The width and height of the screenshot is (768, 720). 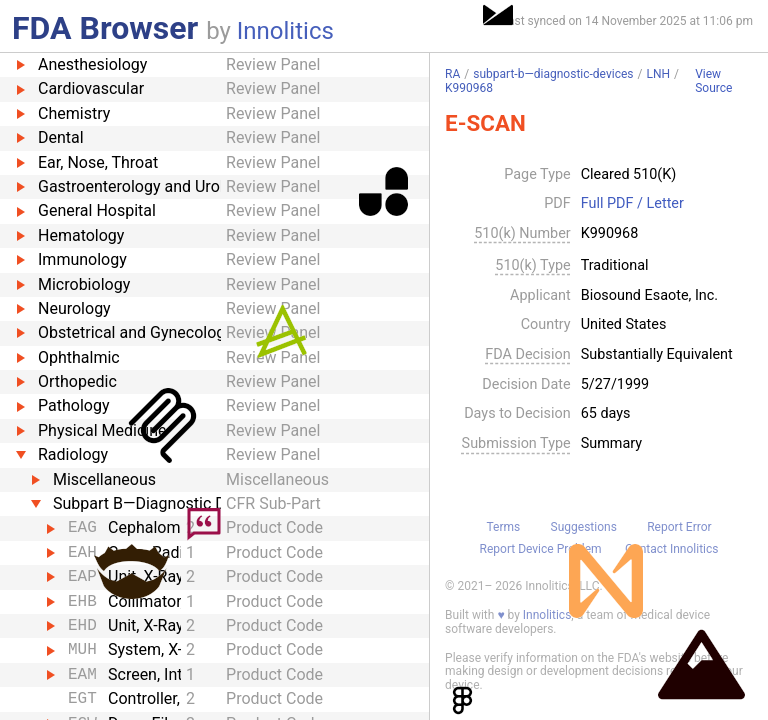 I want to click on Campaign Monitor logo, so click(x=498, y=15).